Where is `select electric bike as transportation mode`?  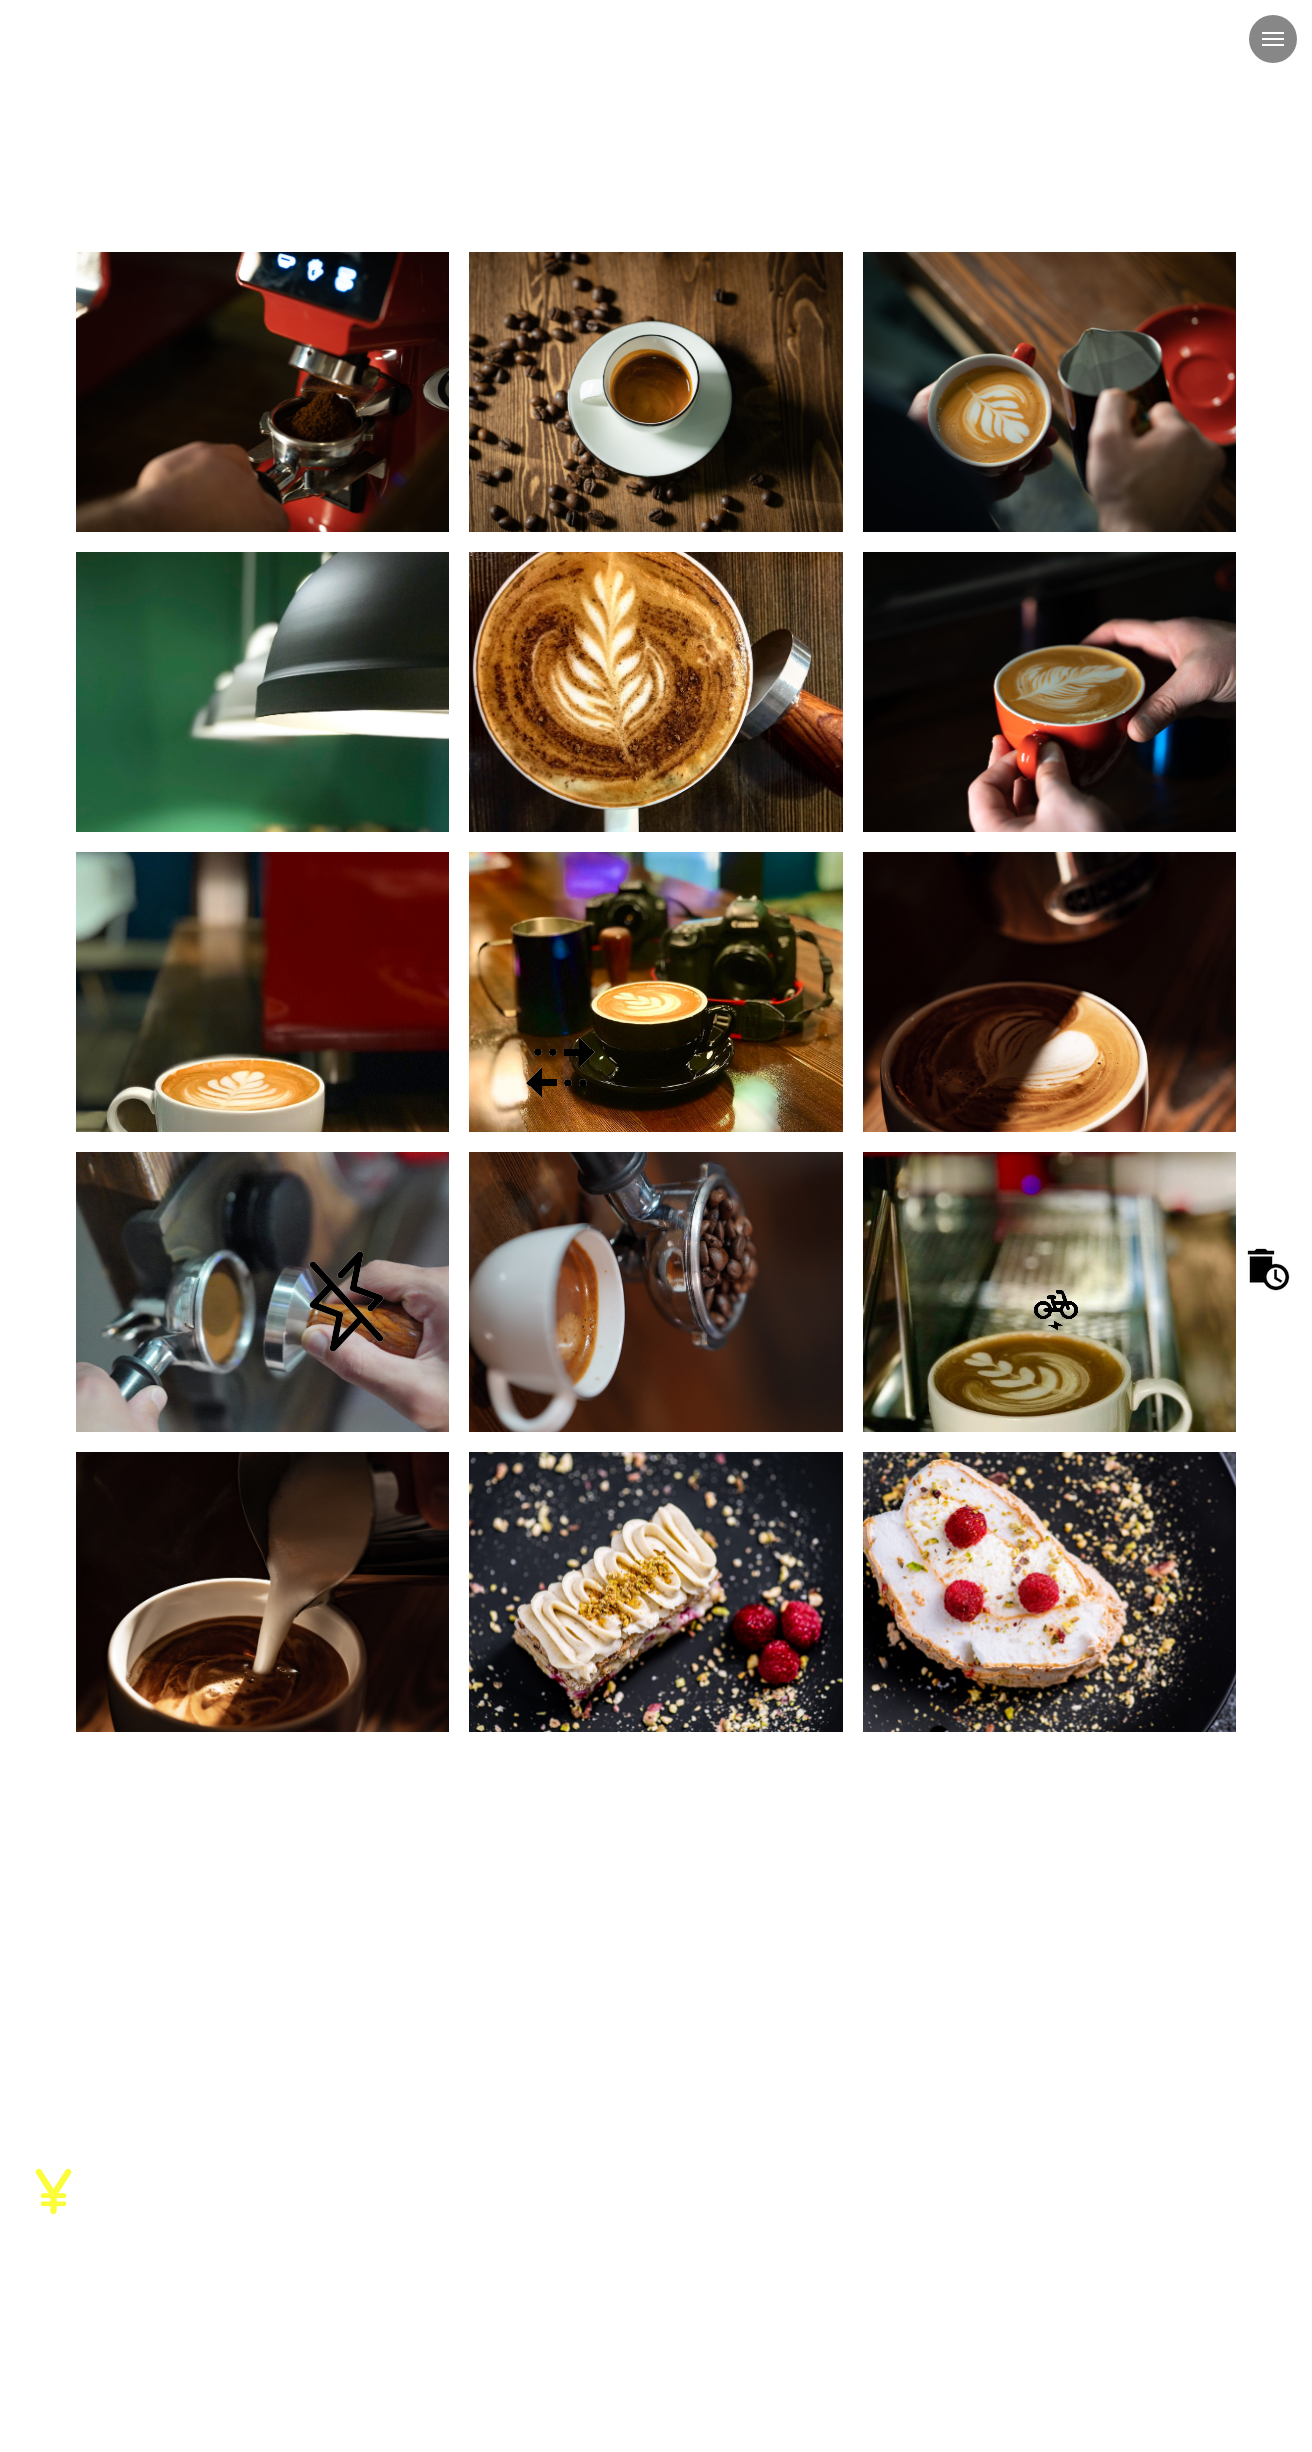 select electric bike as transportation mode is located at coordinates (1056, 1310).